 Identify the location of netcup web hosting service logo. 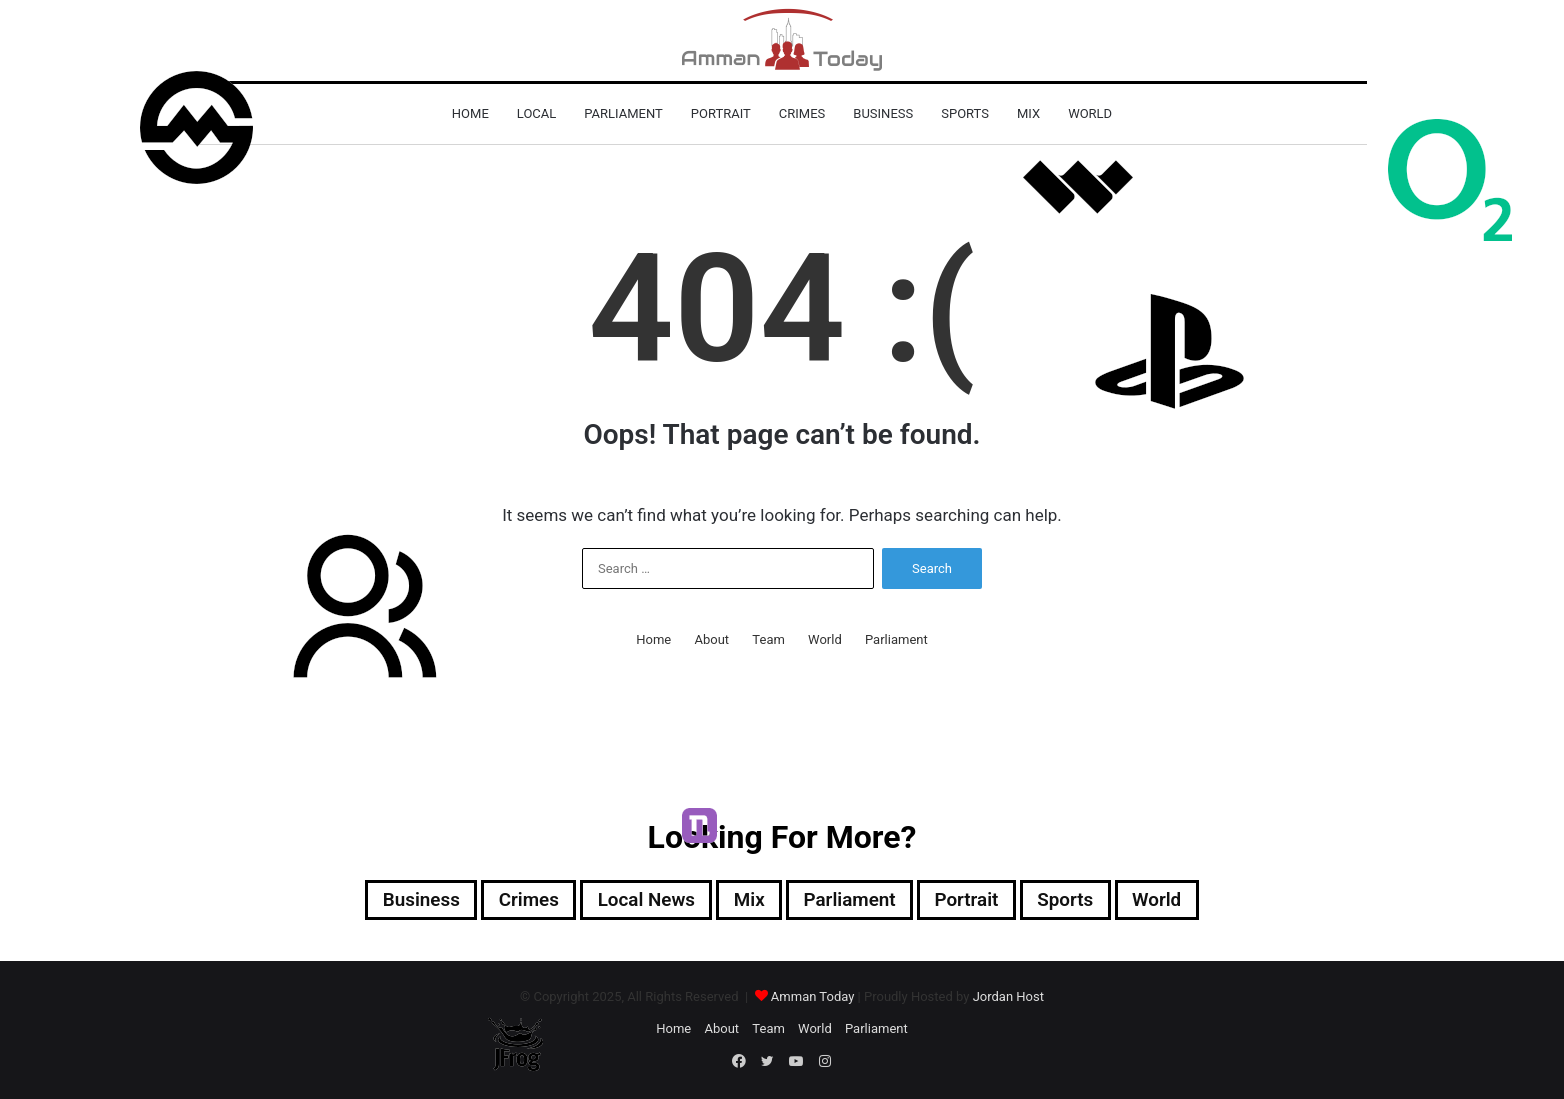
(699, 825).